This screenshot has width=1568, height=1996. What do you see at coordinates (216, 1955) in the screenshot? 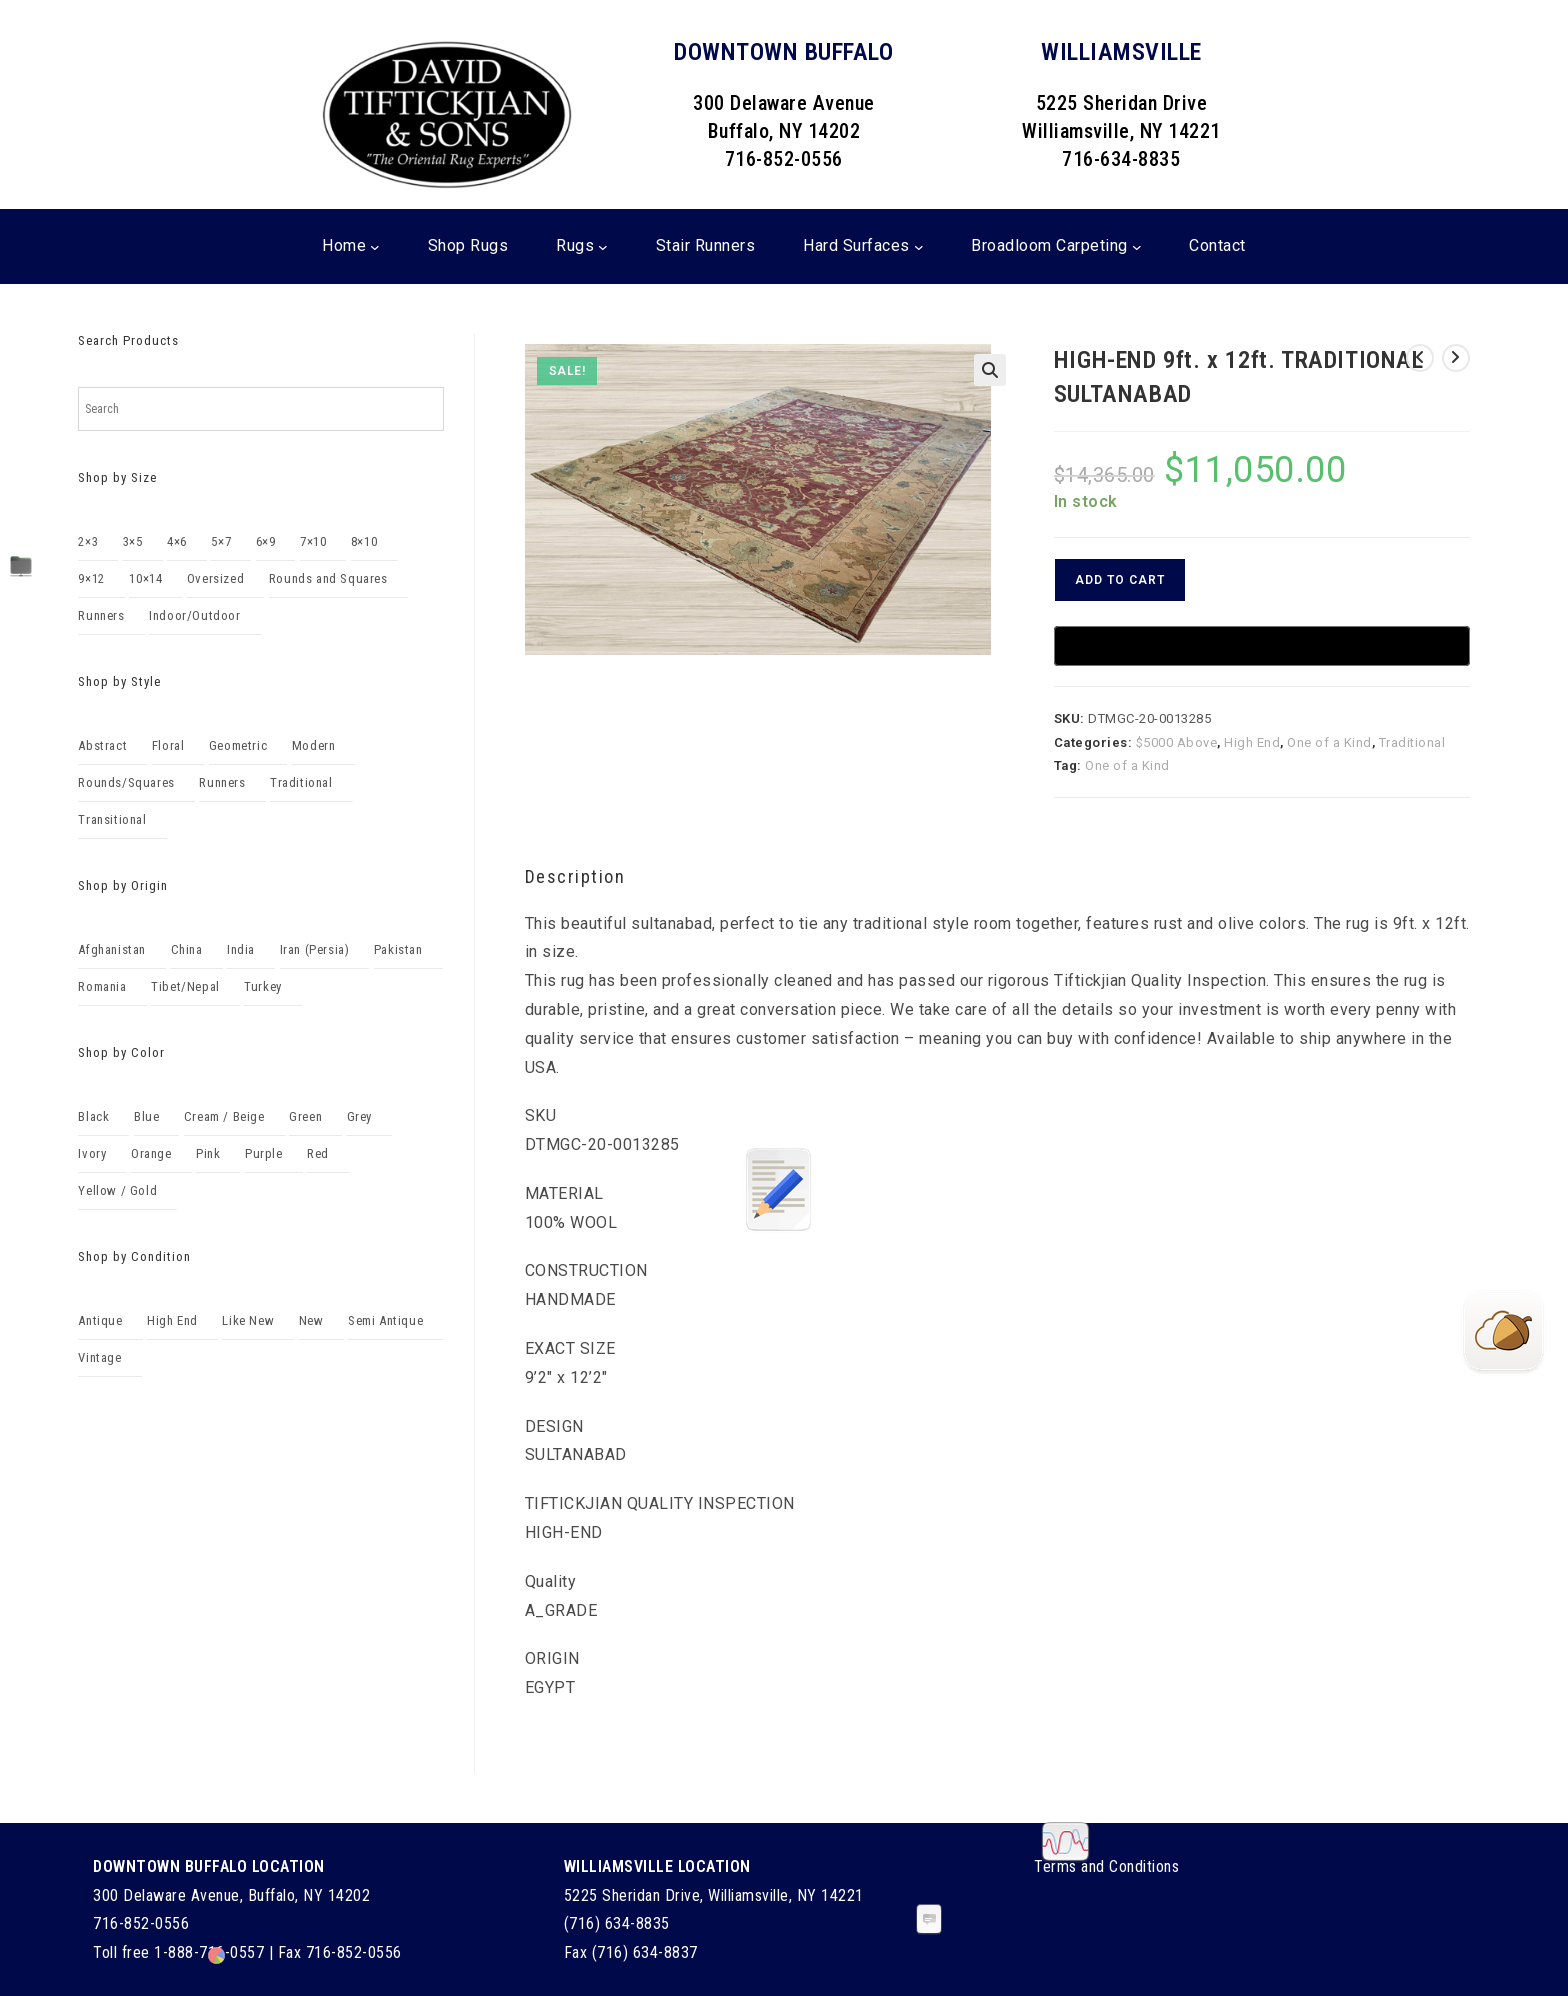
I see `open disk usage analyzer` at bounding box center [216, 1955].